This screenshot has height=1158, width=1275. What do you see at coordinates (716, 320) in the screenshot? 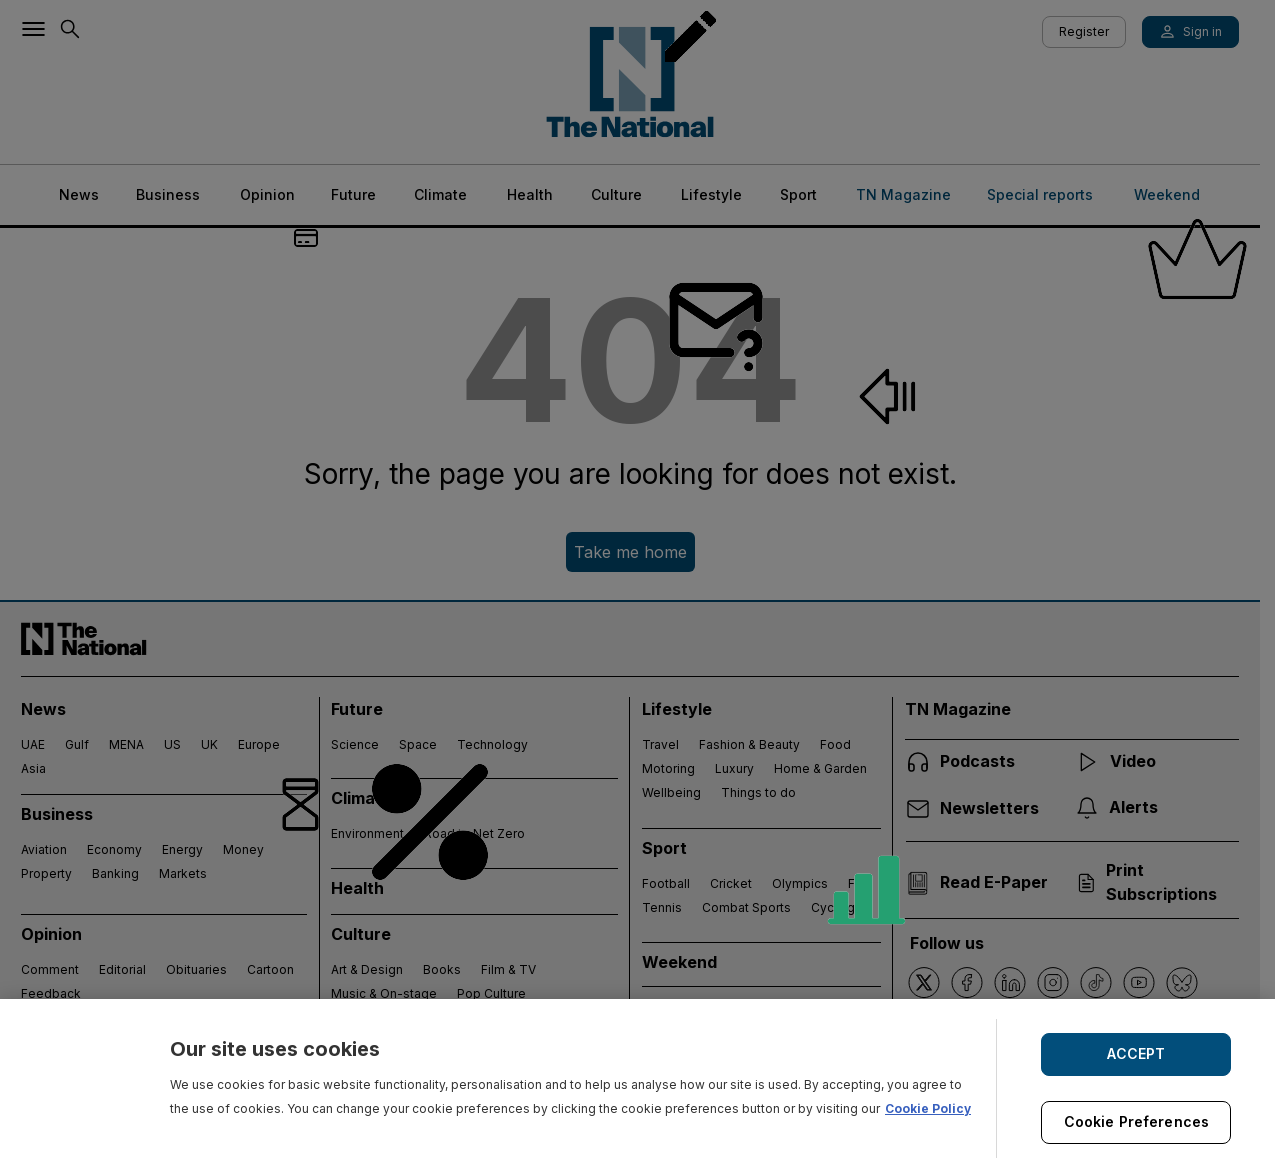
I see `email help or support` at bounding box center [716, 320].